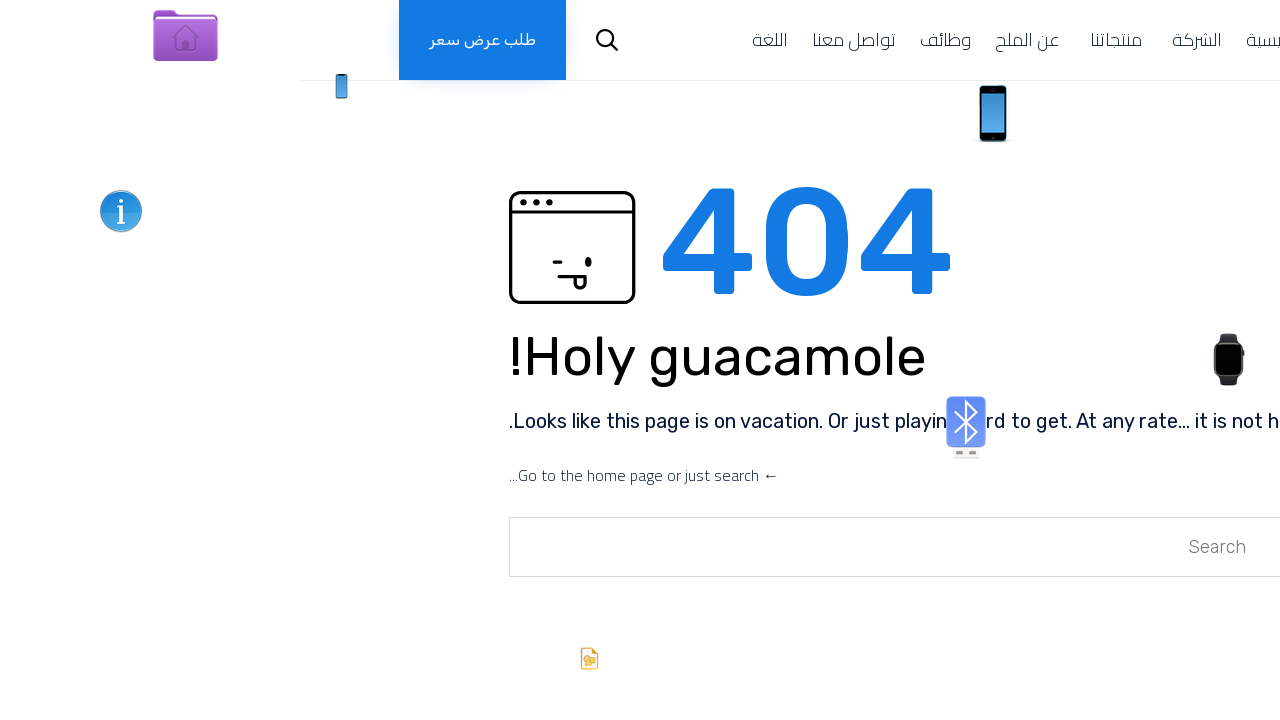 This screenshot has height=720, width=1280. I want to click on iPhone 12 mini device icon, so click(341, 86).